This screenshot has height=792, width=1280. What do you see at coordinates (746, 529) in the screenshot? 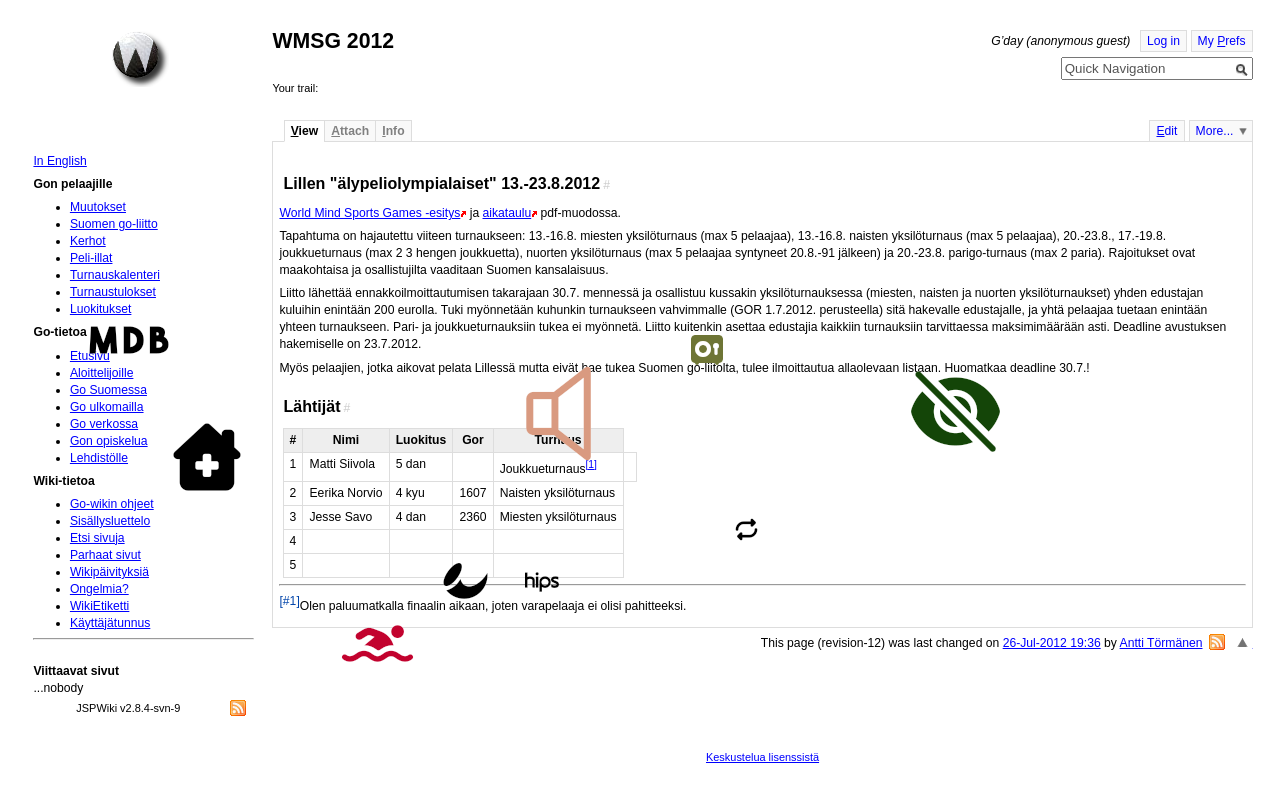
I see `enable repeat mode for media playback` at bounding box center [746, 529].